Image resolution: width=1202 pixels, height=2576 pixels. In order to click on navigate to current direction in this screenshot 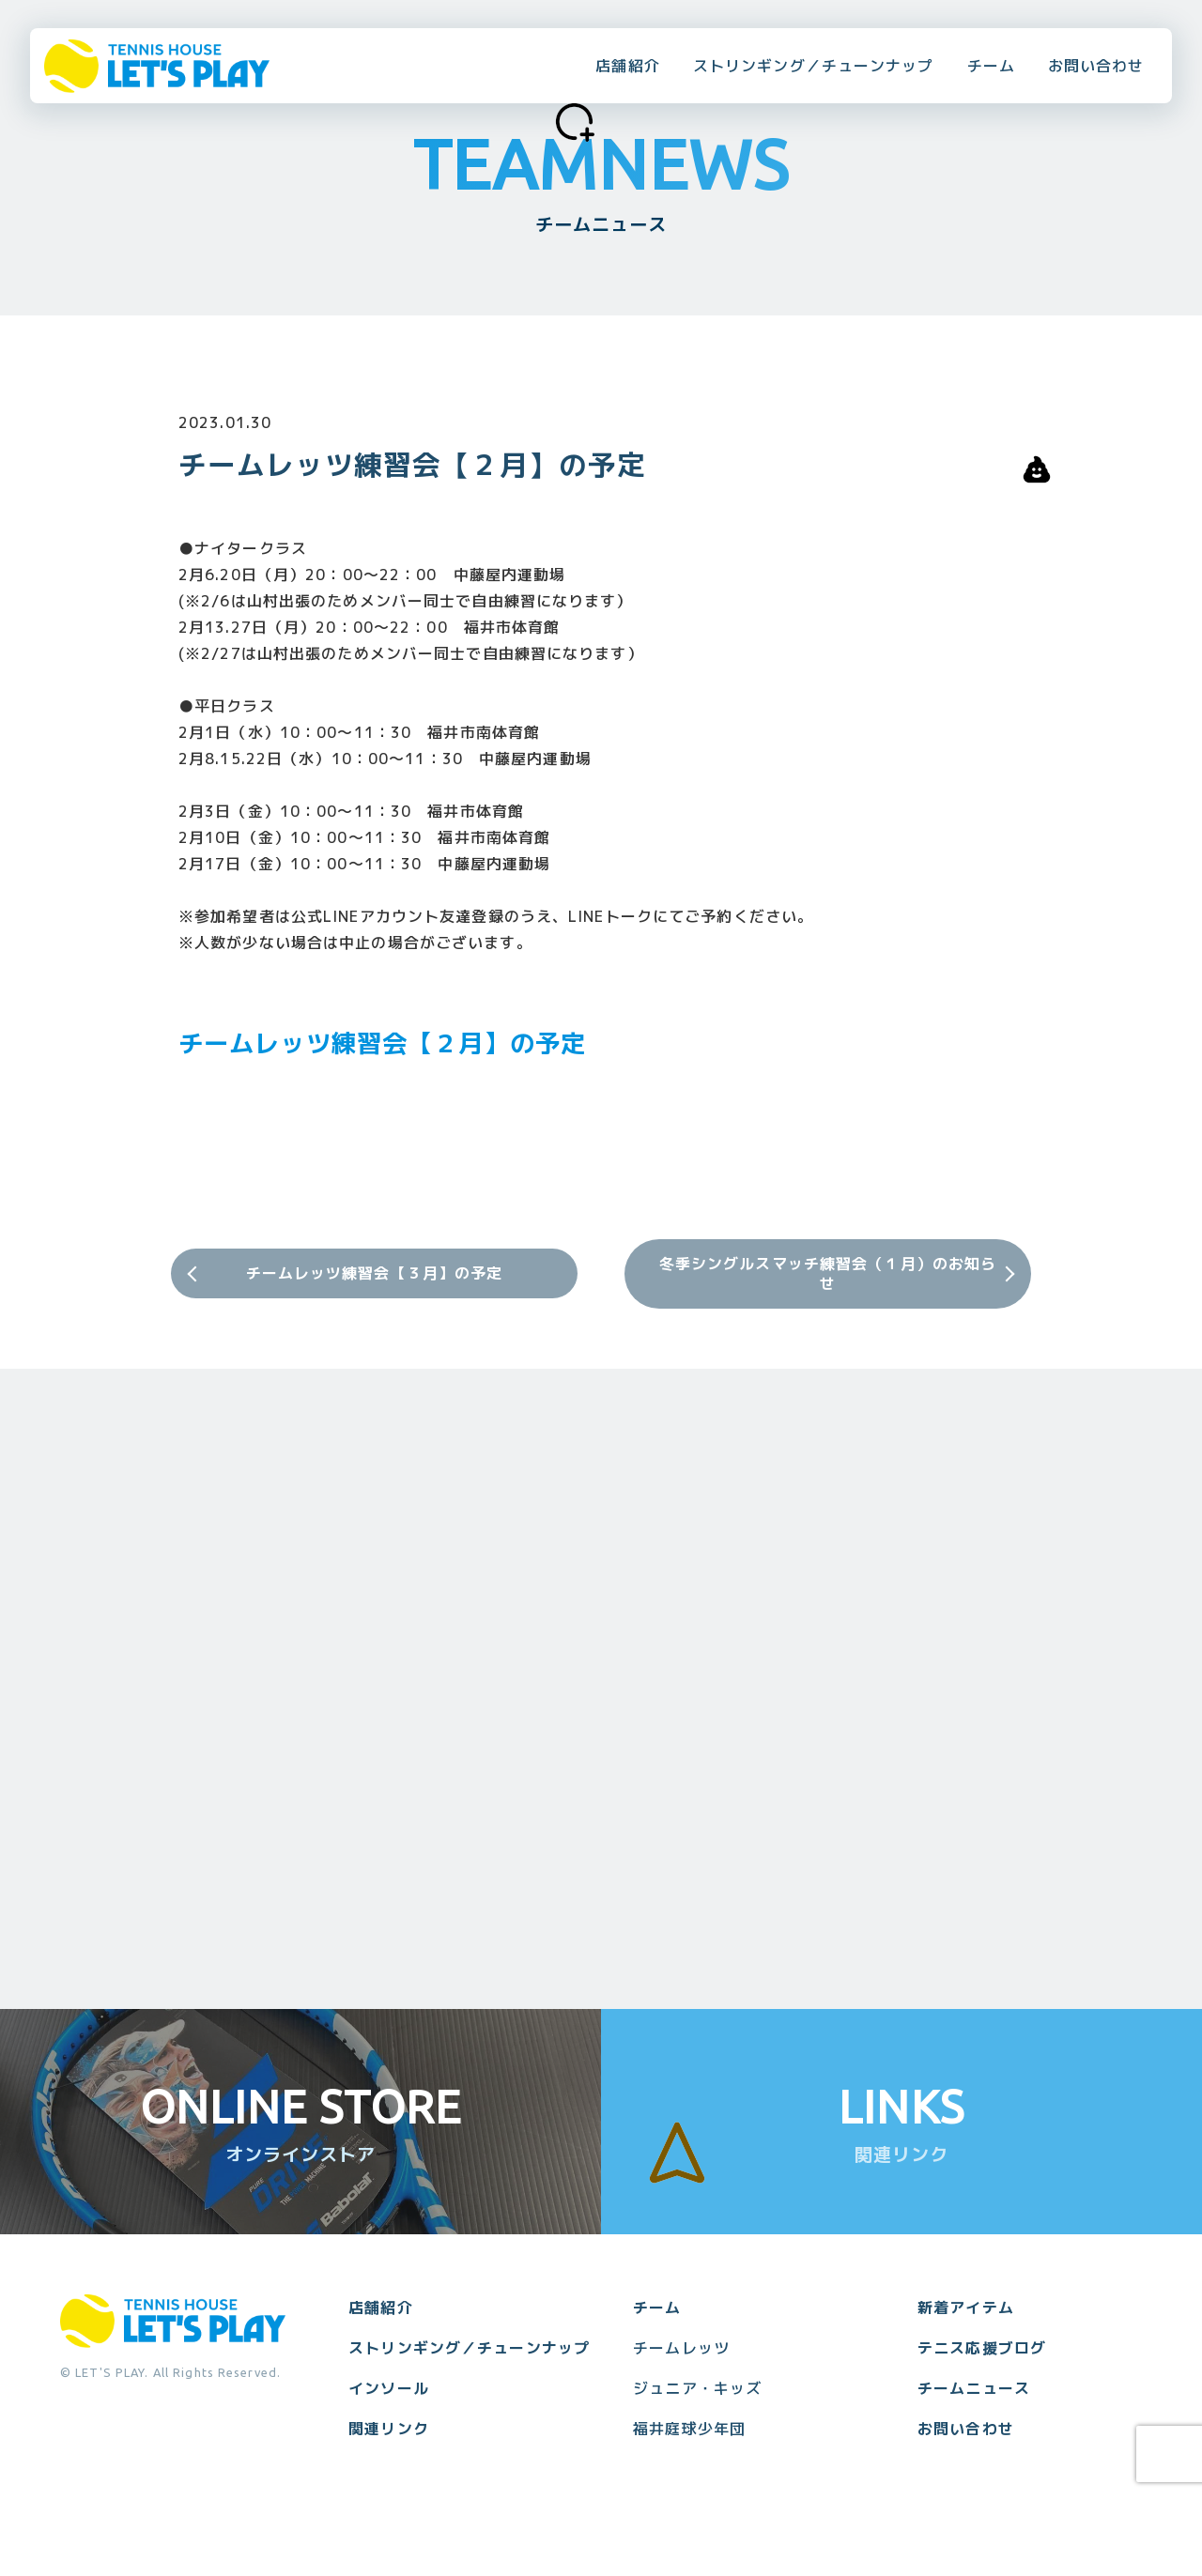, I will do `click(677, 2153)`.